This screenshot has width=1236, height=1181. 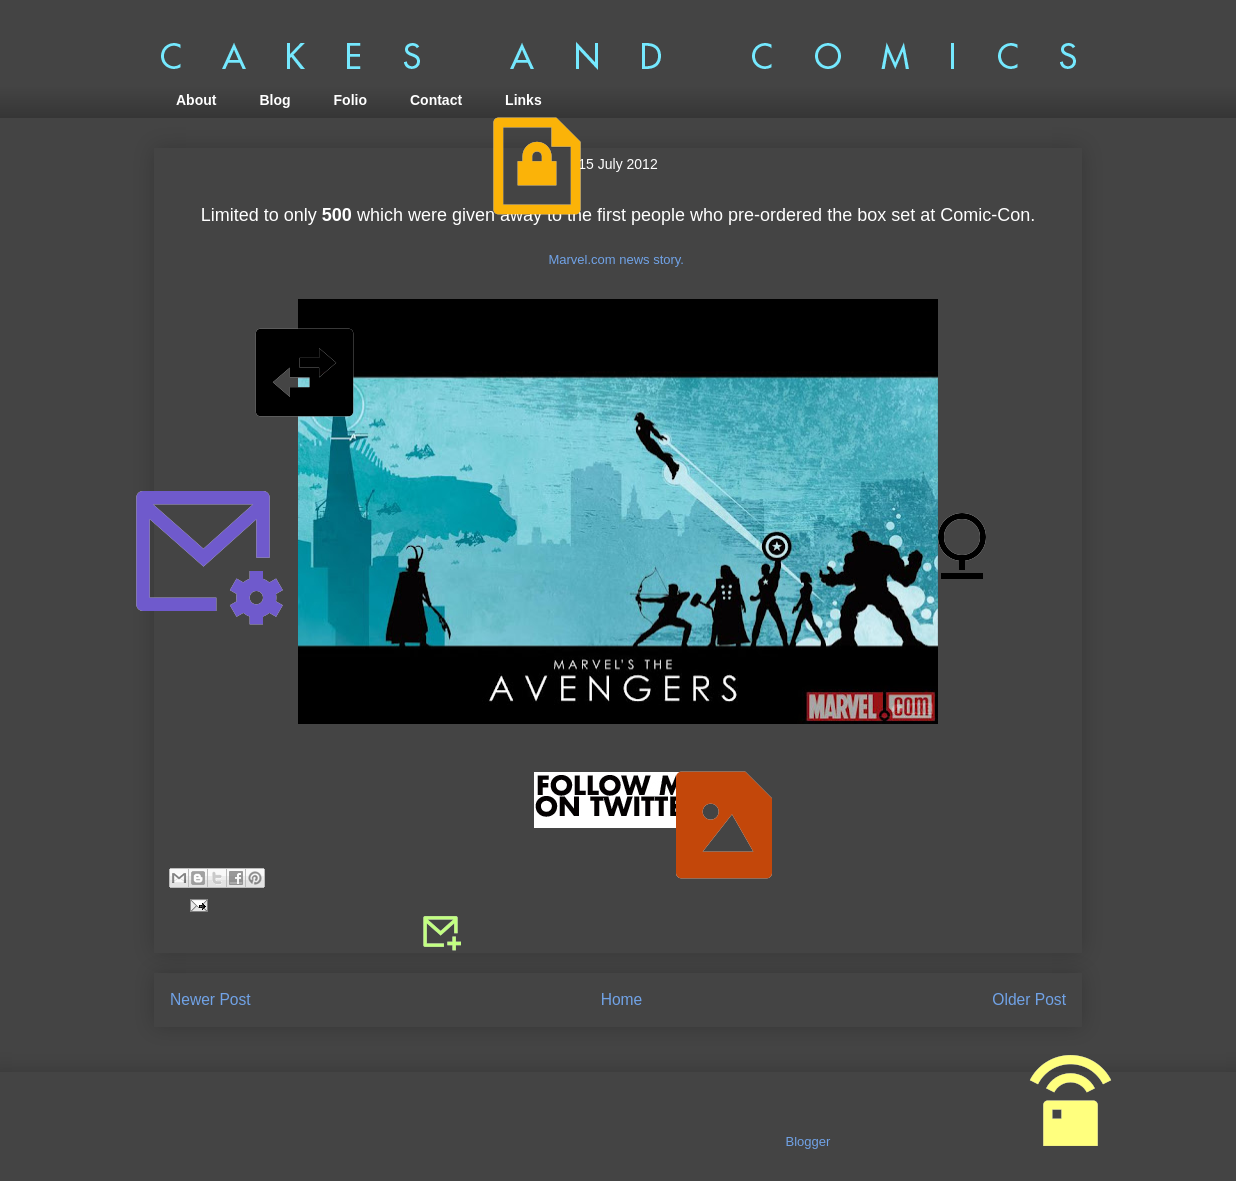 I want to click on swap or exchange currencies, so click(x=304, y=372).